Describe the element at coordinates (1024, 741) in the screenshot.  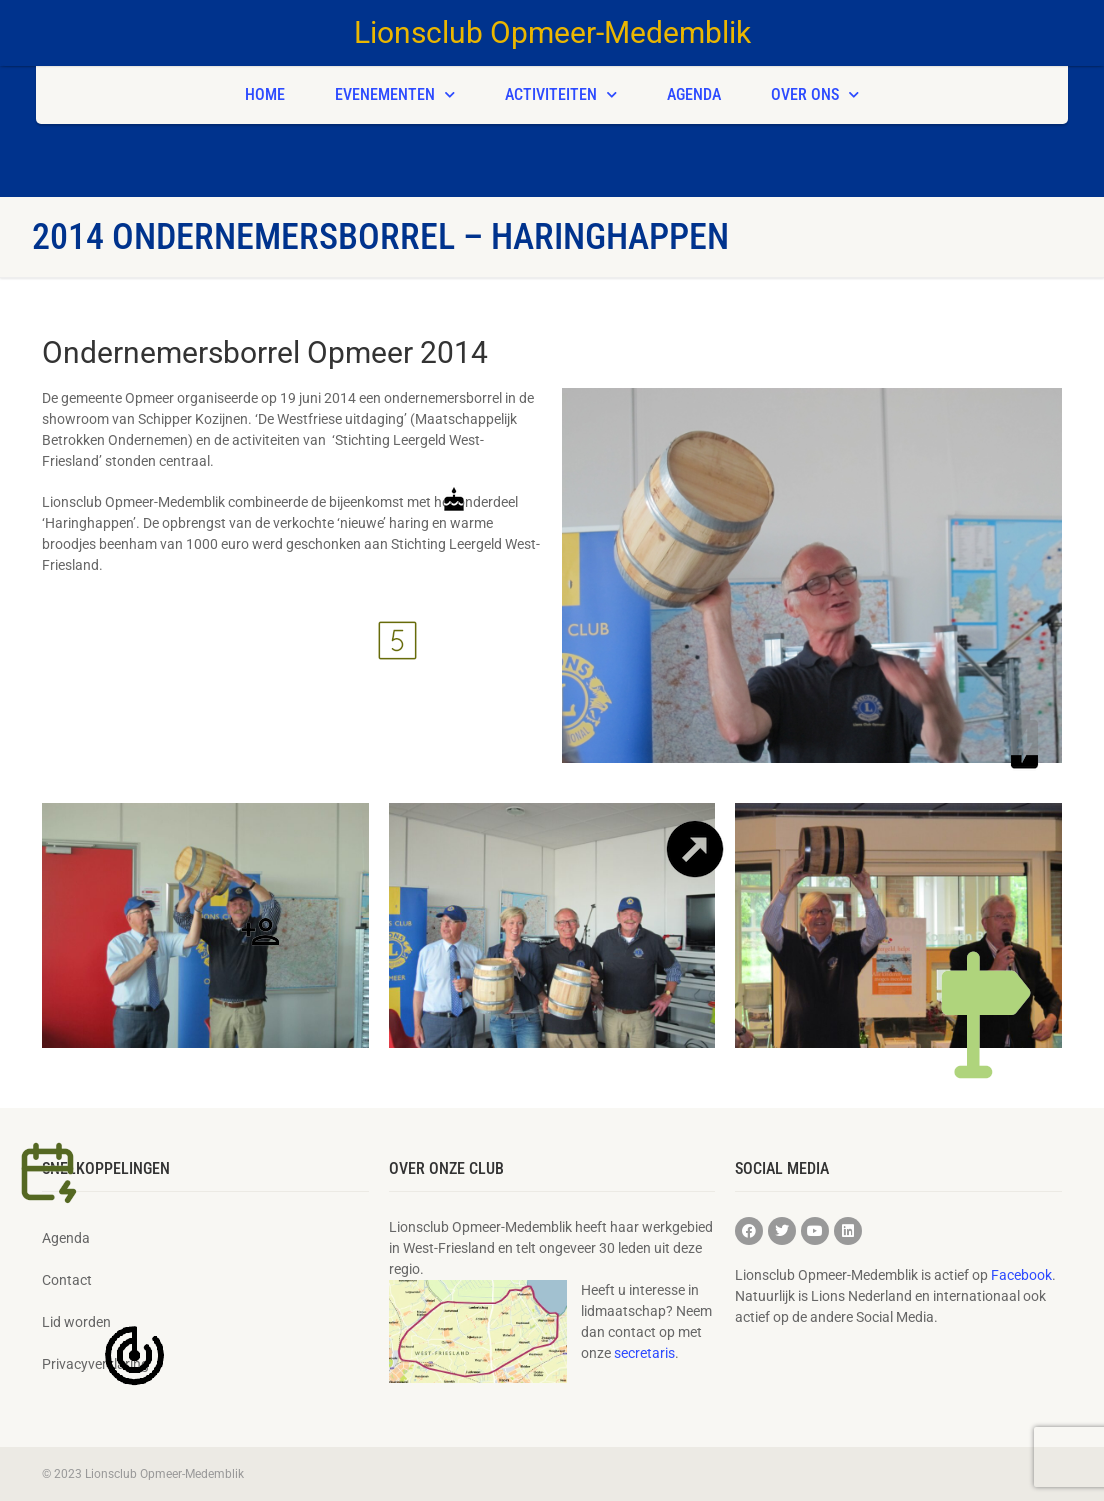
I see `indicates battery is charging at 20% capacity` at that location.